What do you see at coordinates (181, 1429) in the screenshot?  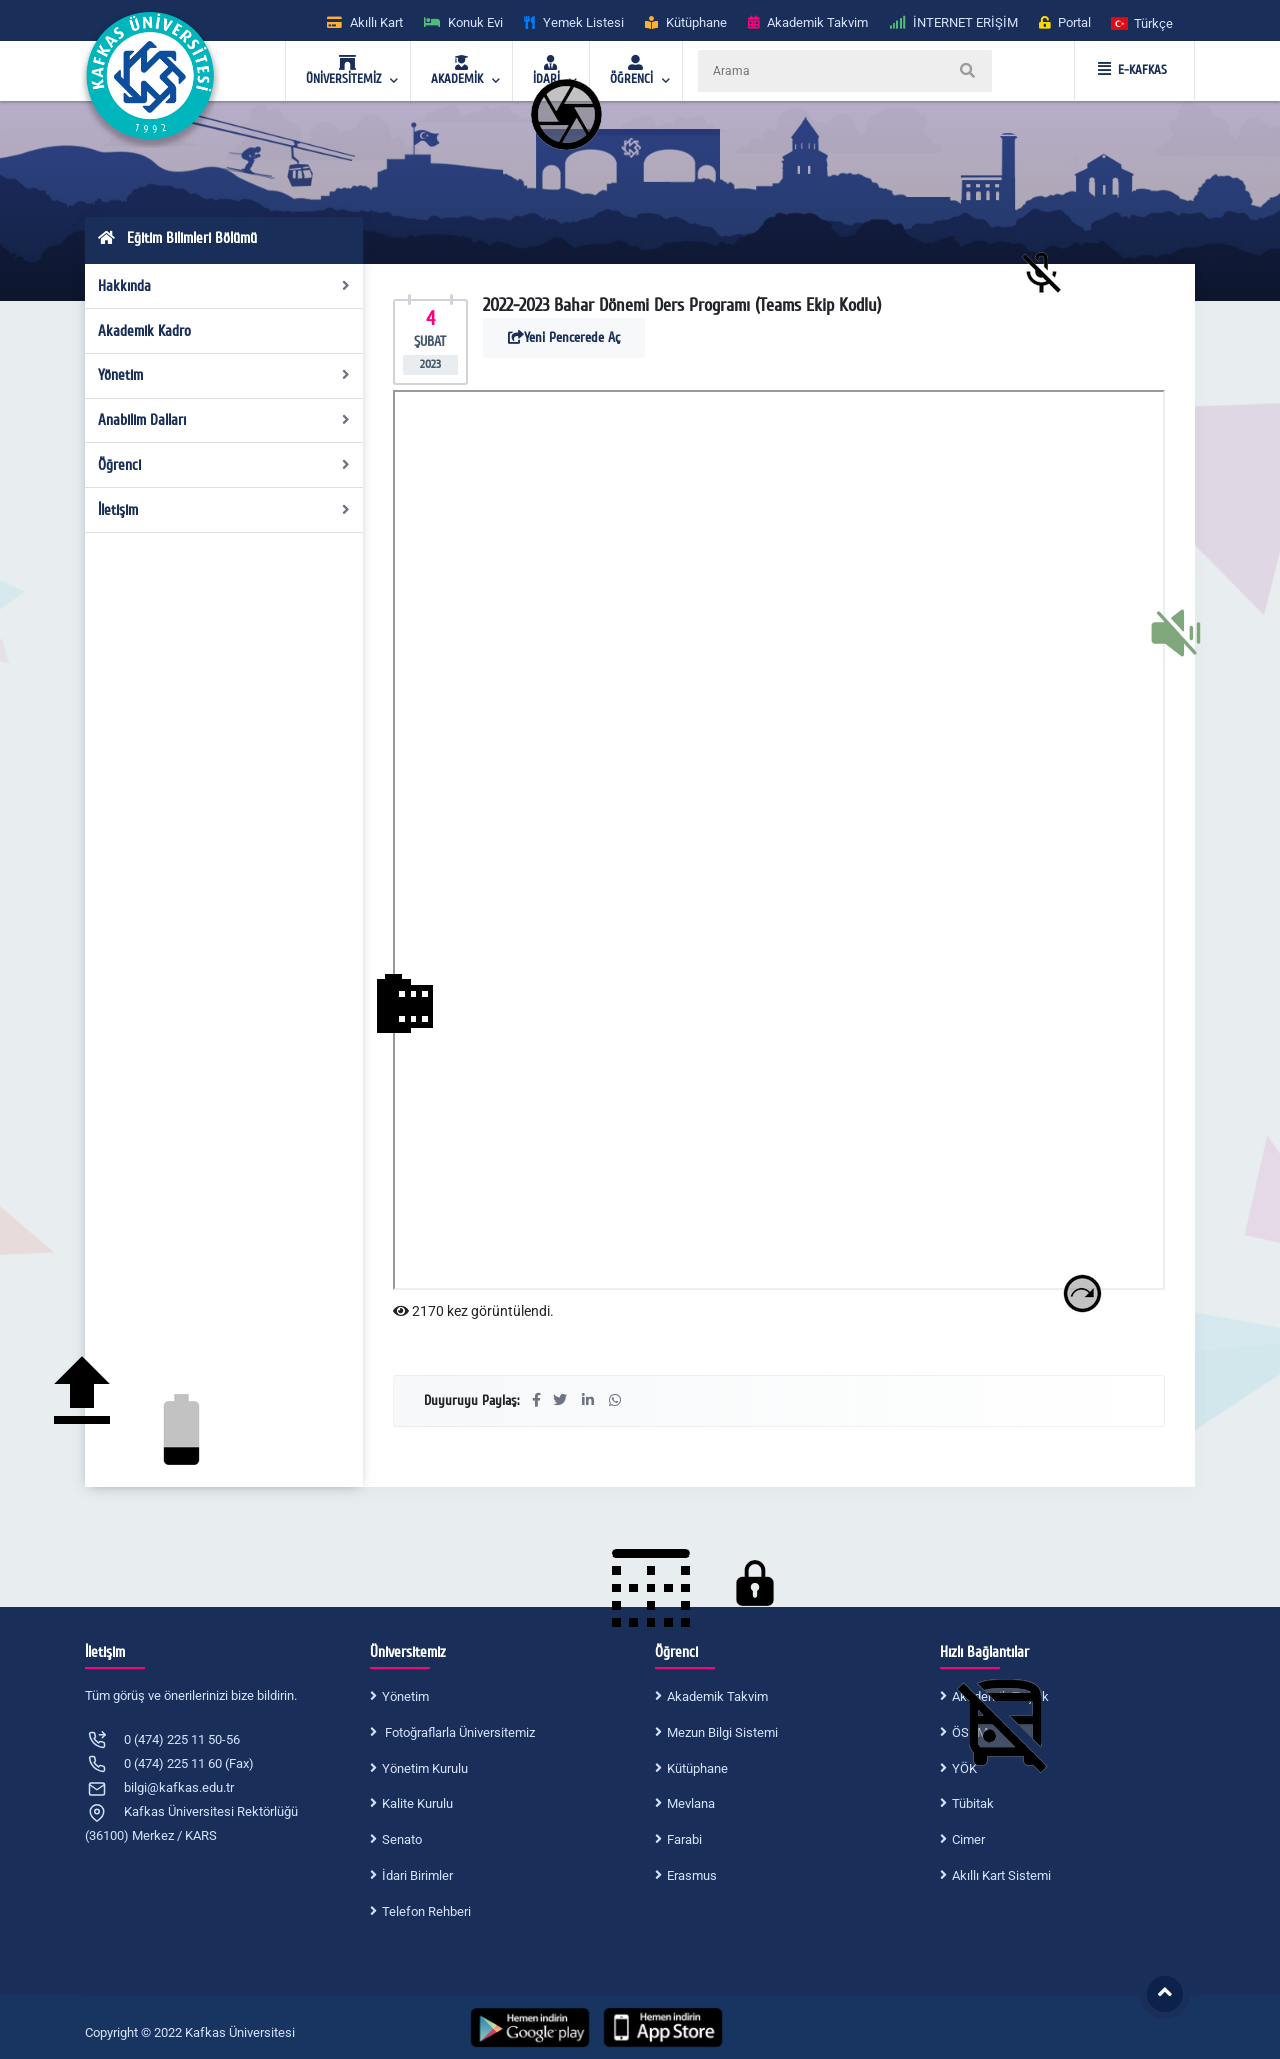 I see `indicates low battery level at 20%` at bounding box center [181, 1429].